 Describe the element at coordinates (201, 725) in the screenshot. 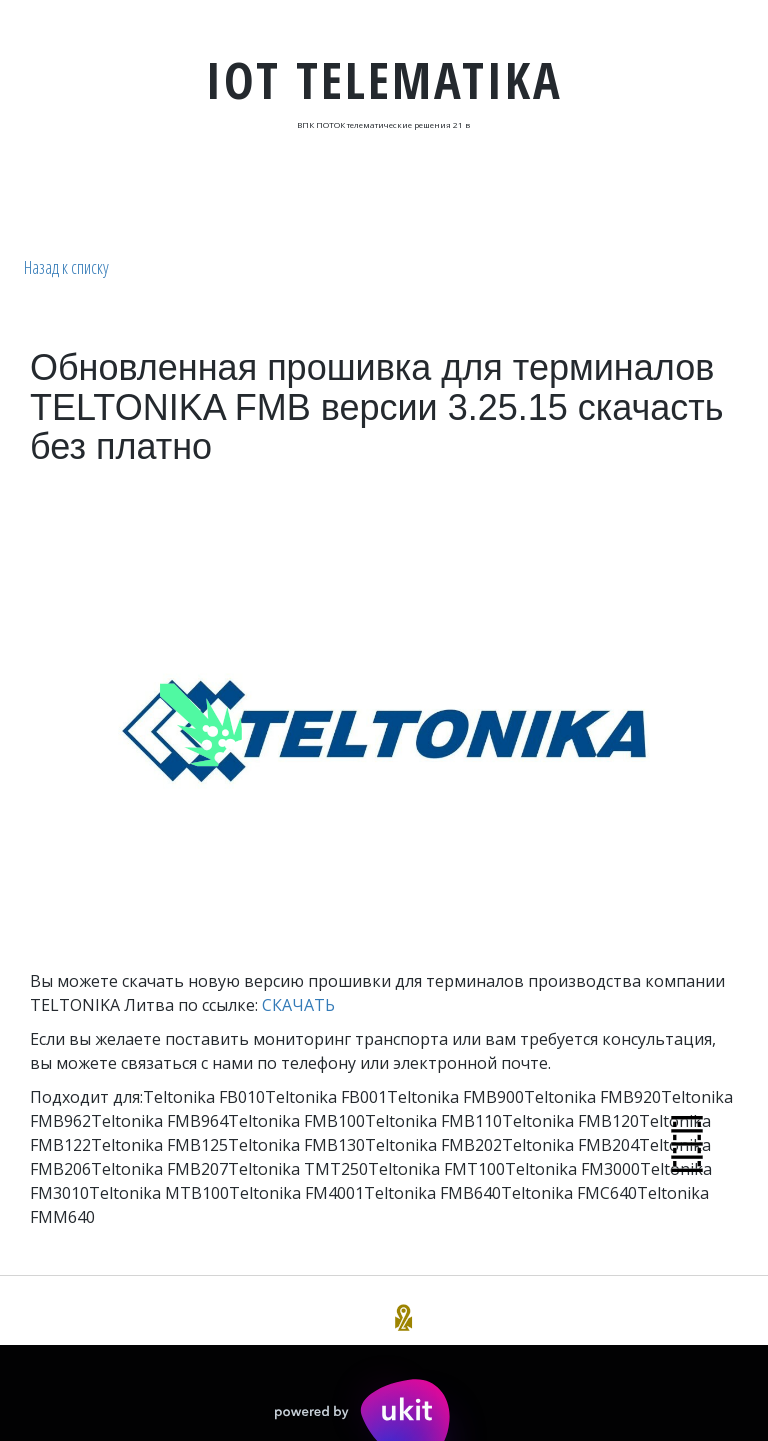

I see `activate a beam or energy attack` at that location.